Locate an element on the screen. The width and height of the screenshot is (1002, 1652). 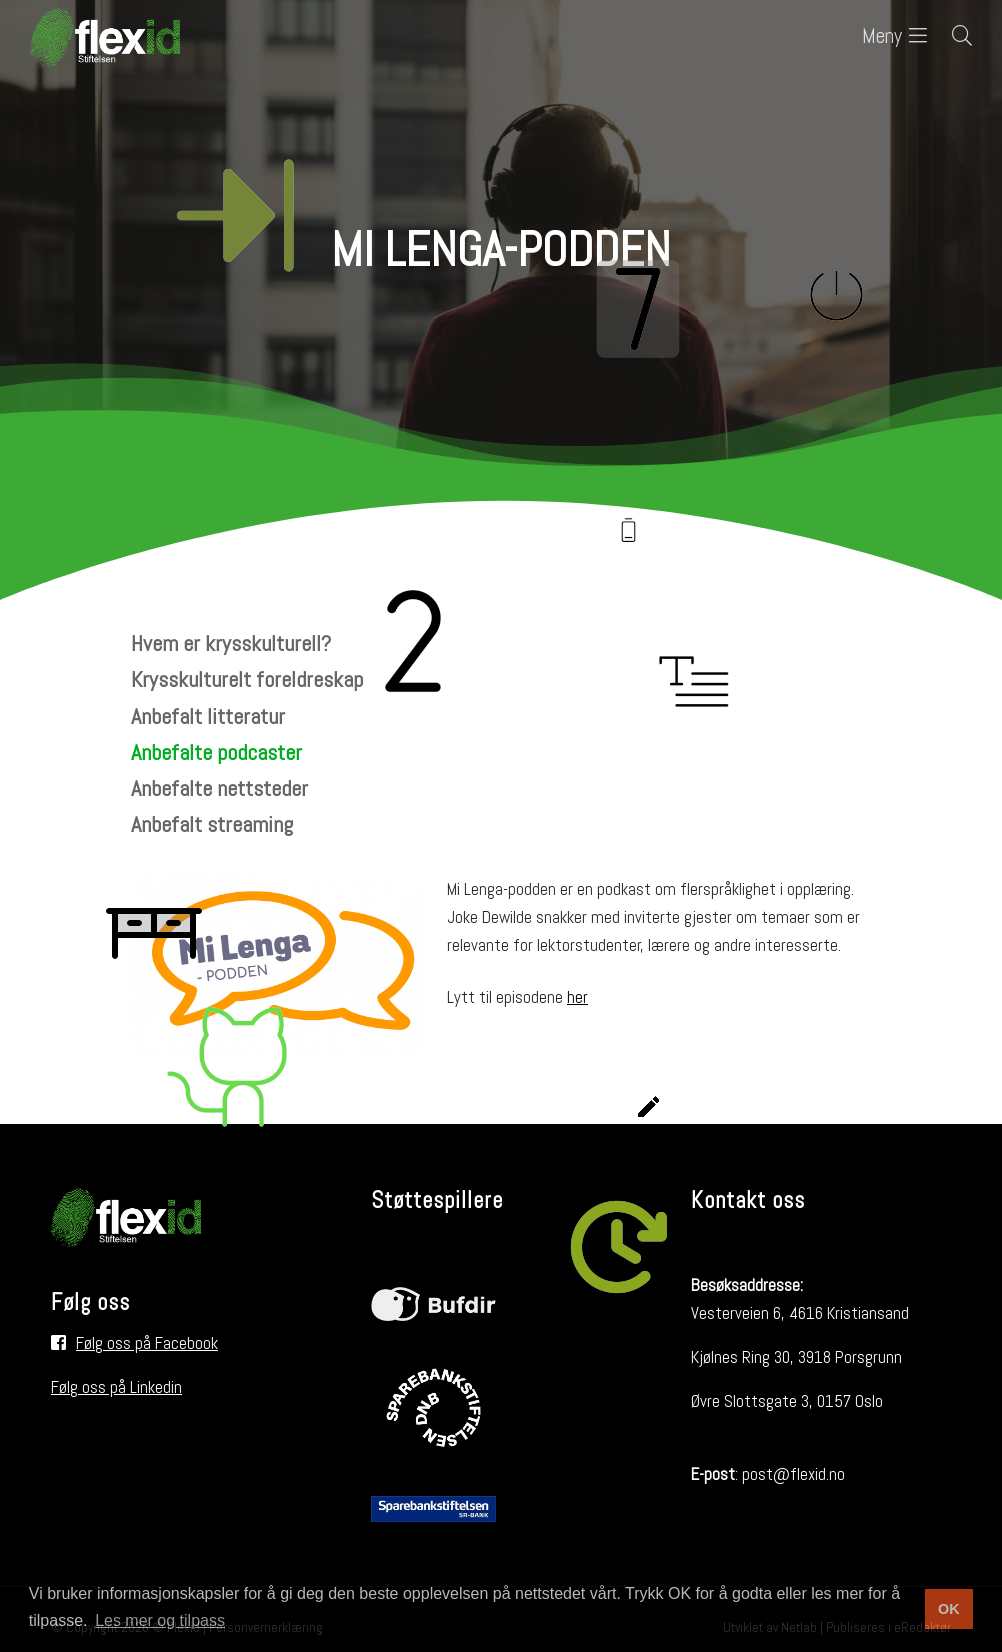
access workspace or office settings is located at coordinates (154, 932).